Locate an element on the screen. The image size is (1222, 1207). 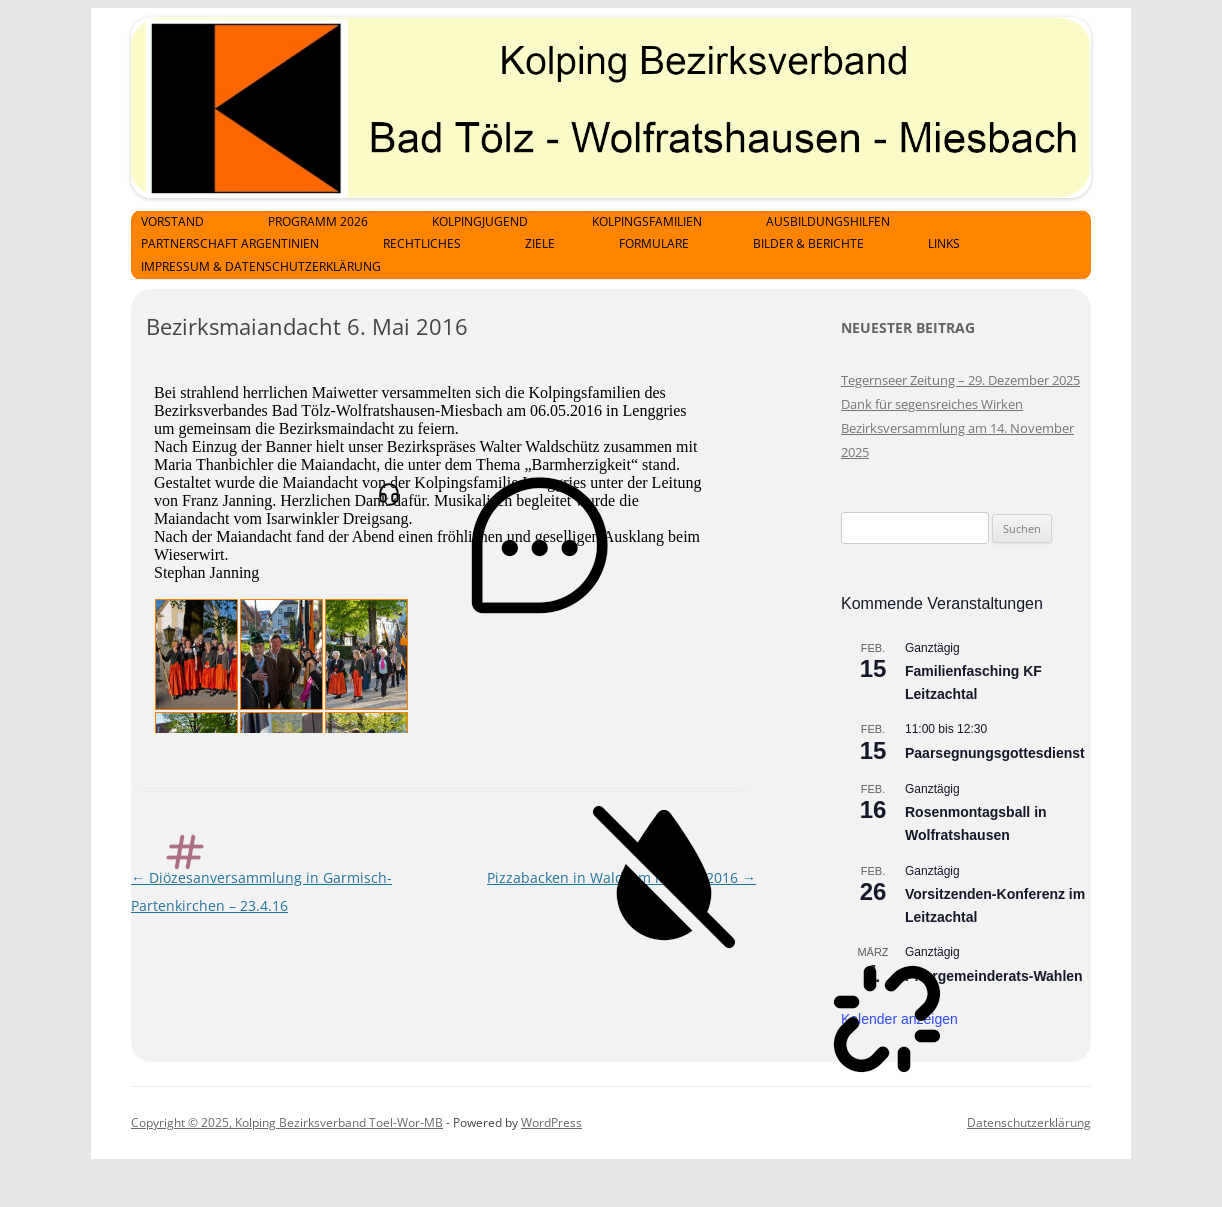
disable water or liquid detection is located at coordinates (664, 877).